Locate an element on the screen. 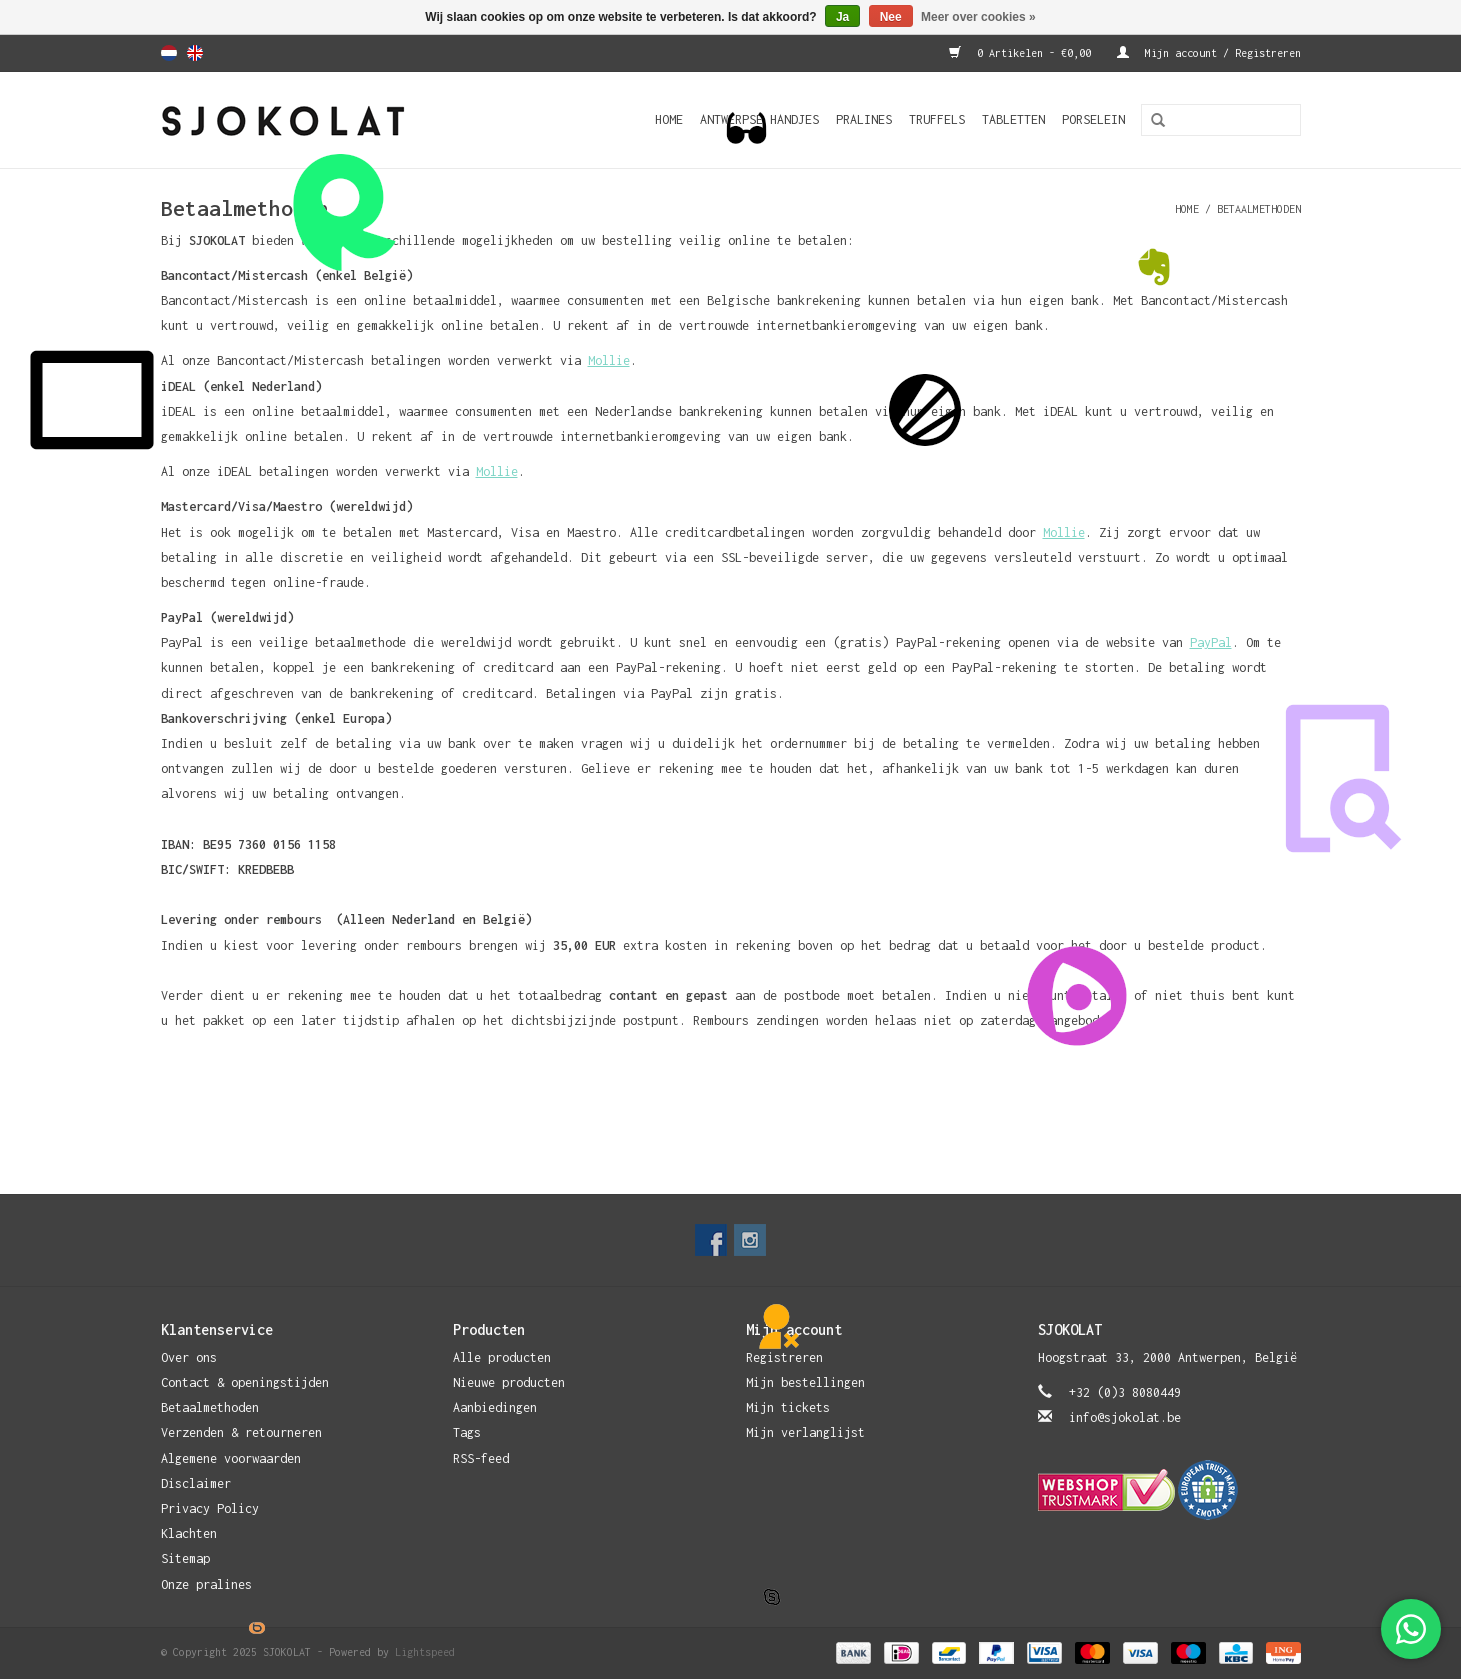 Image resolution: width=1461 pixels, height=1679 pixels. enable reading mode or accessibility features is located at coordinates (746, 129).